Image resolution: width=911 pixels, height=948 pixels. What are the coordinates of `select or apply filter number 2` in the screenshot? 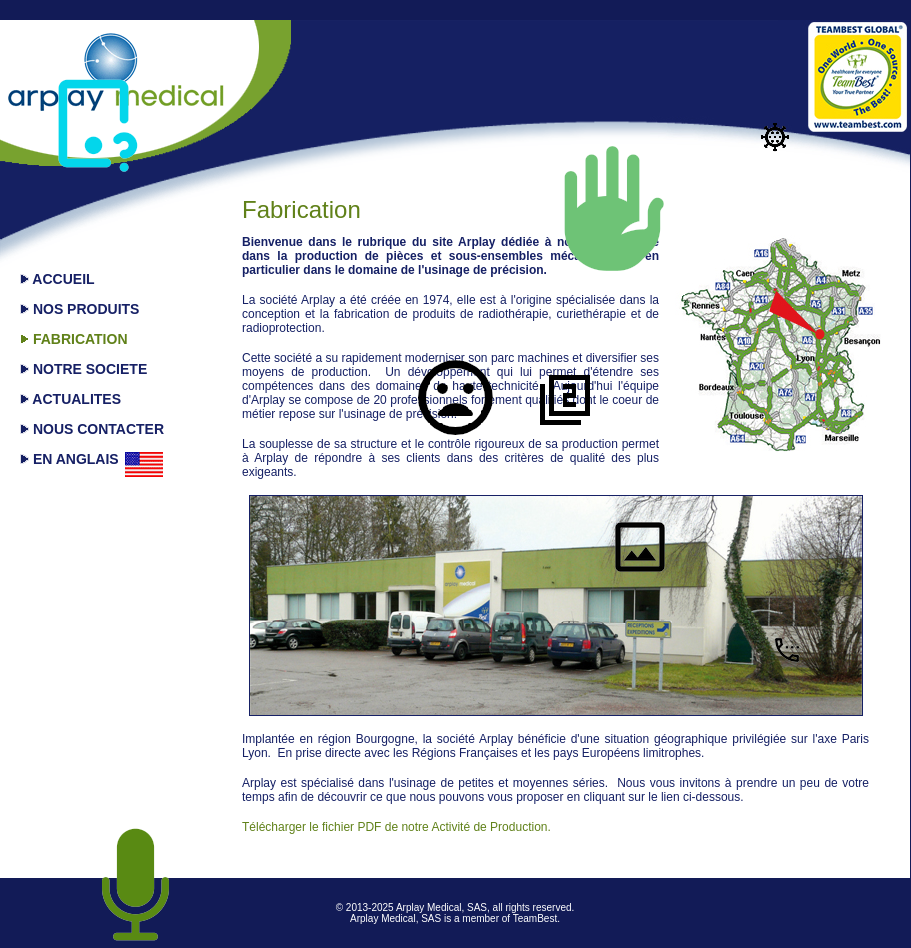 It's located at (565, 400).